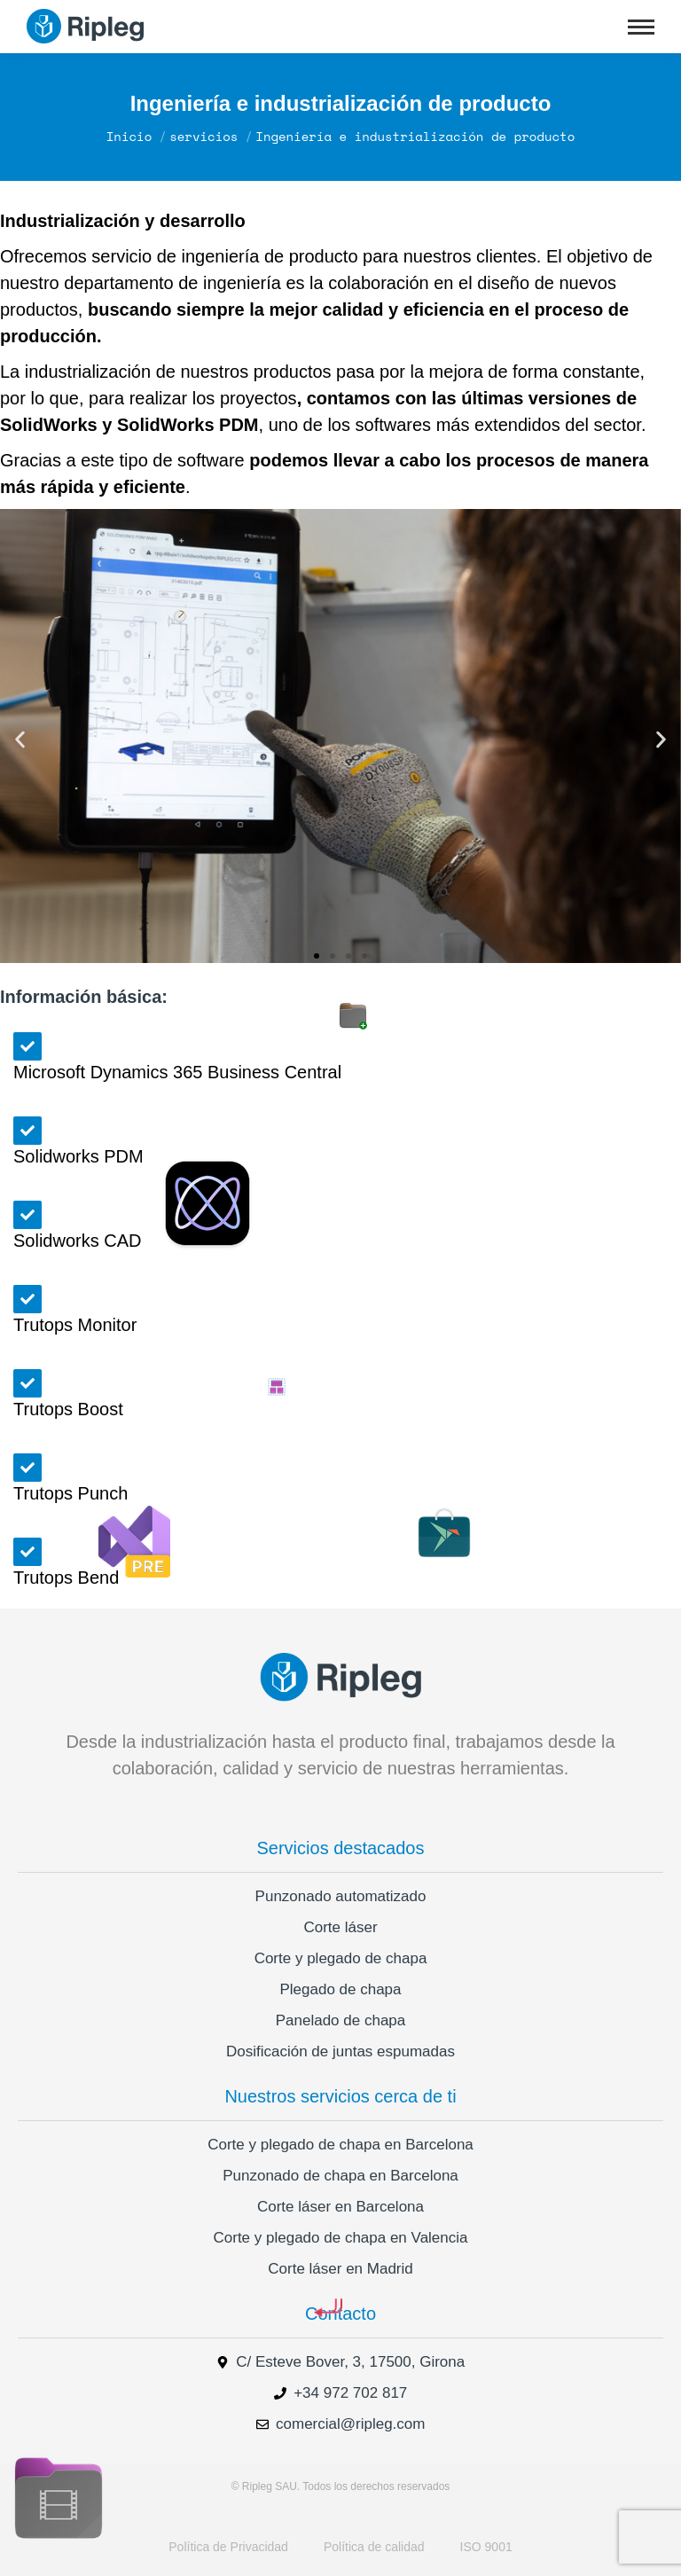 This screenshot has width=681, height=2576. I want to click on open system profiler application, so click(180, 616).